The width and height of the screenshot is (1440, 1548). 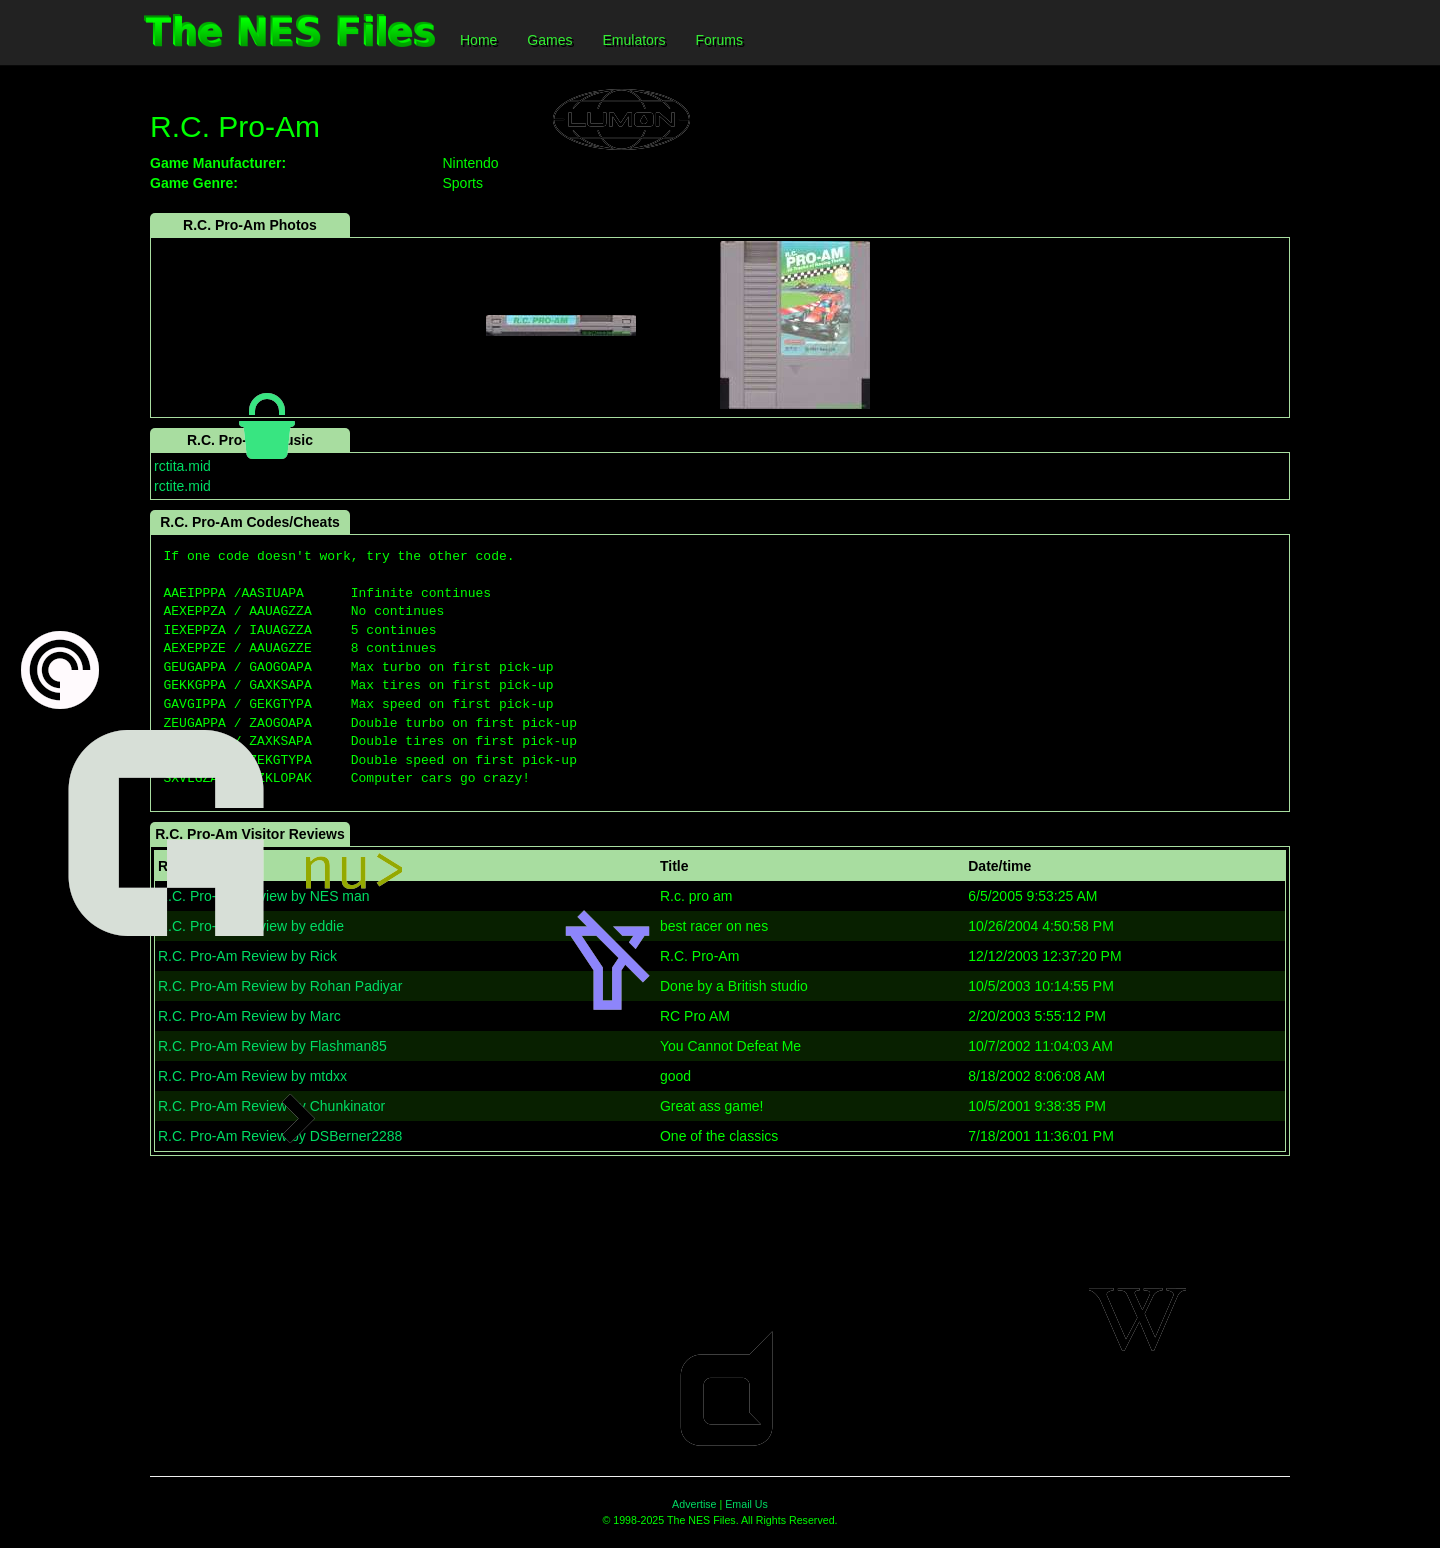 What do you see at coordinates (166, 833) in the screenshot?
I see `Grid.ai company logo` at bounding box center [166, 833].